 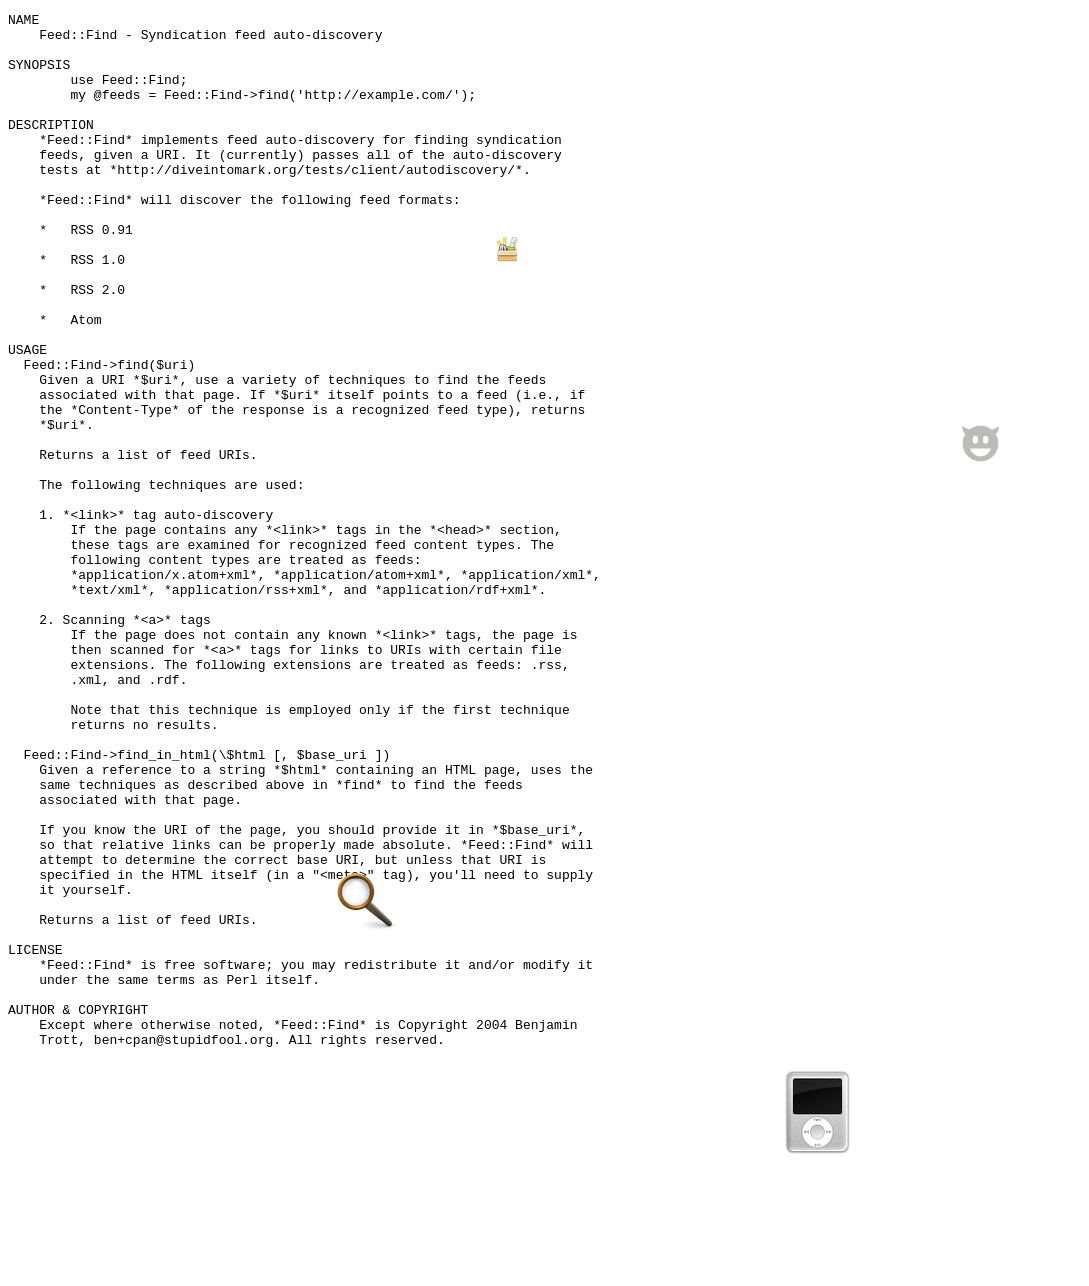 I want to click on insert a mischievous or playful emoji, so click(x=980, y=443).